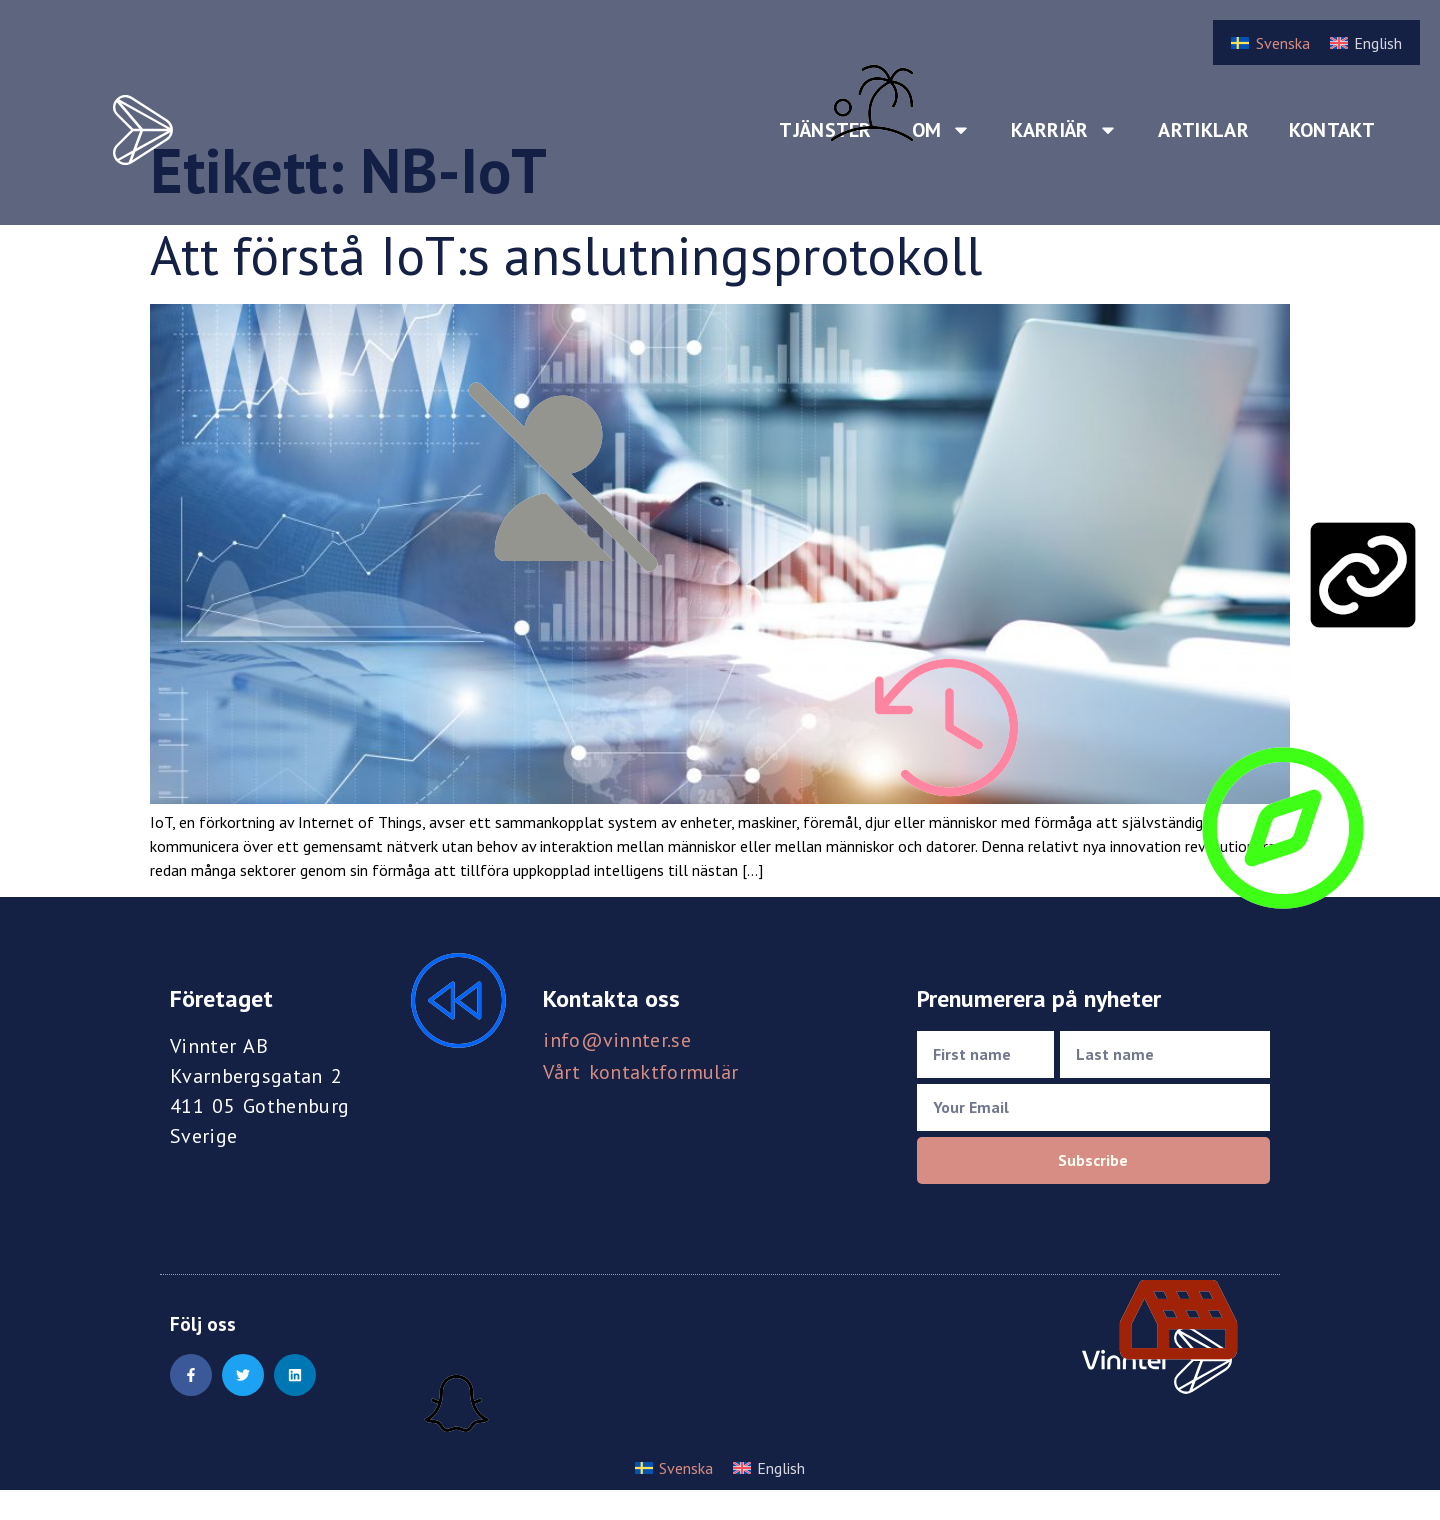 This screenshot has width=1440, height=1520. What do you see at coordinates (1363, 575) in the screenshot?
I see `copy or share a link` at bounding box center [1363, 575].